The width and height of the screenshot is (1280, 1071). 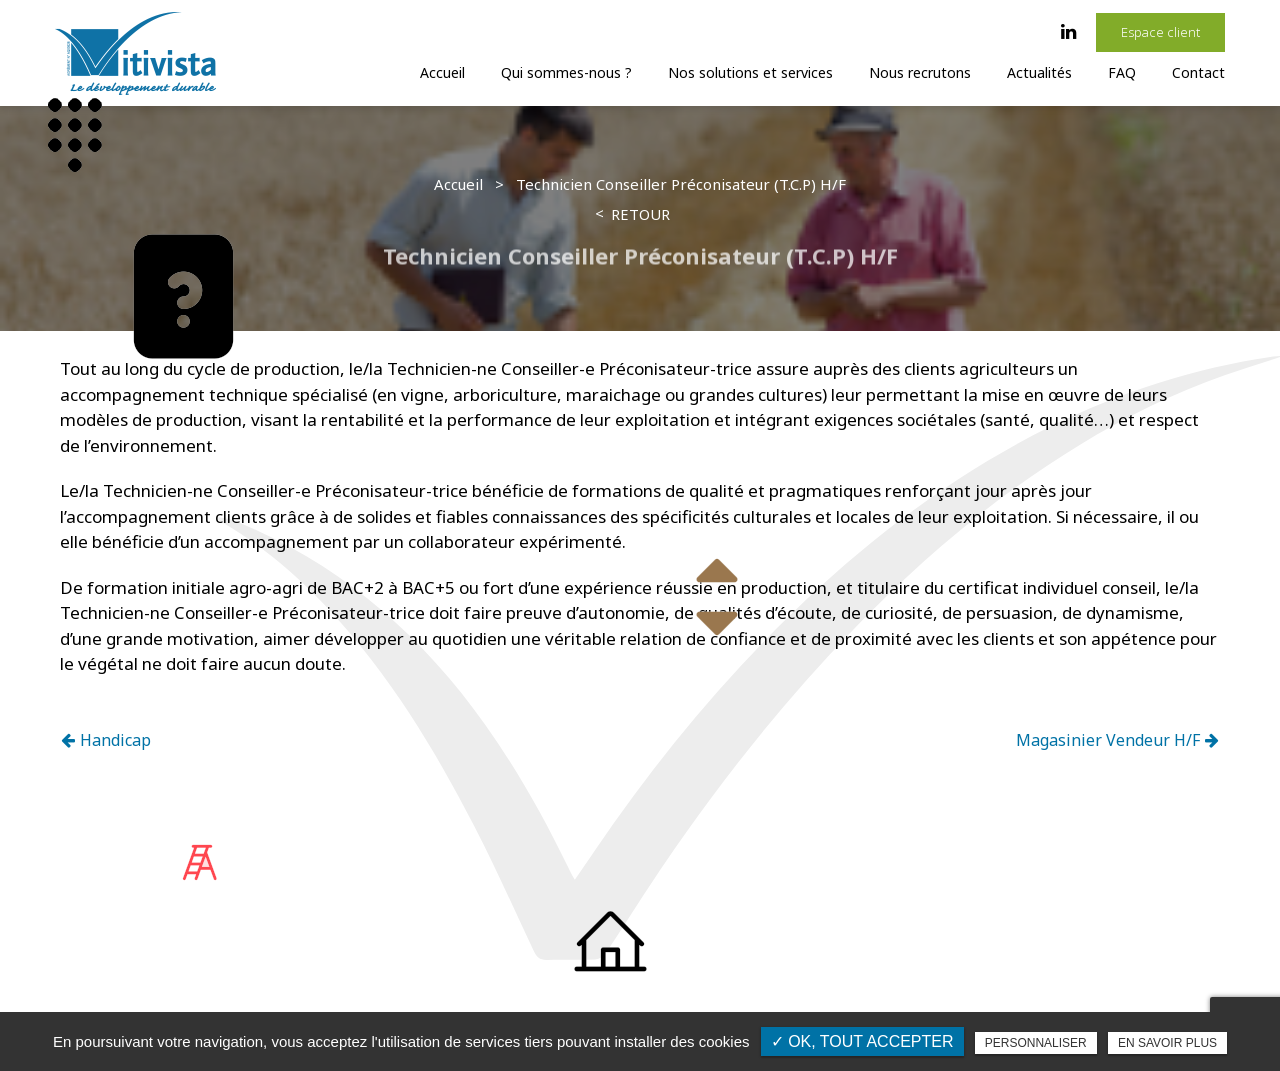 I want to click on expand or collapse a dropdown menu, so click(x=717, y=597).